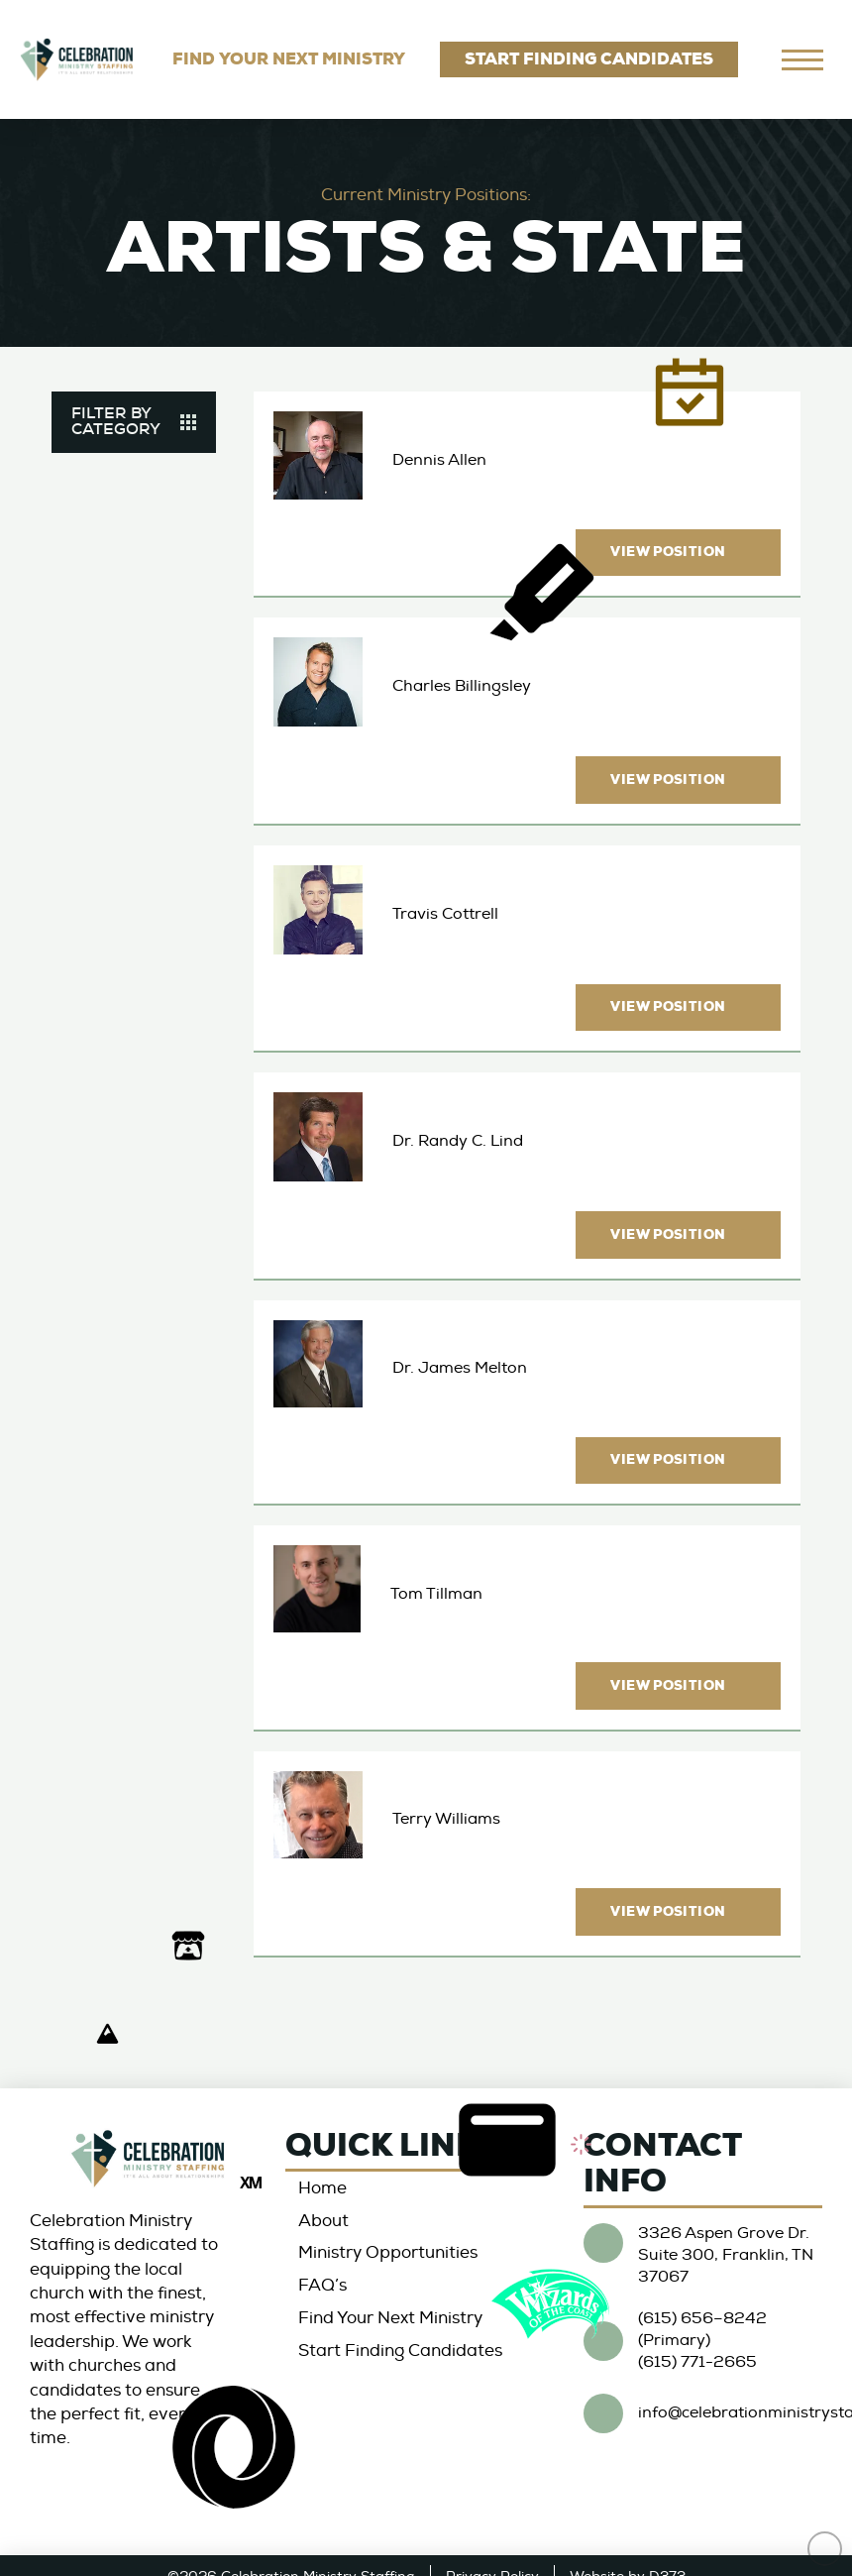 Image resolution: width=852 pixels, height=2576 pixels. What do you see at coordinates (543, 594) in the screenshot?
I see `highlight or mark up text` at bounding box center [543, 594].